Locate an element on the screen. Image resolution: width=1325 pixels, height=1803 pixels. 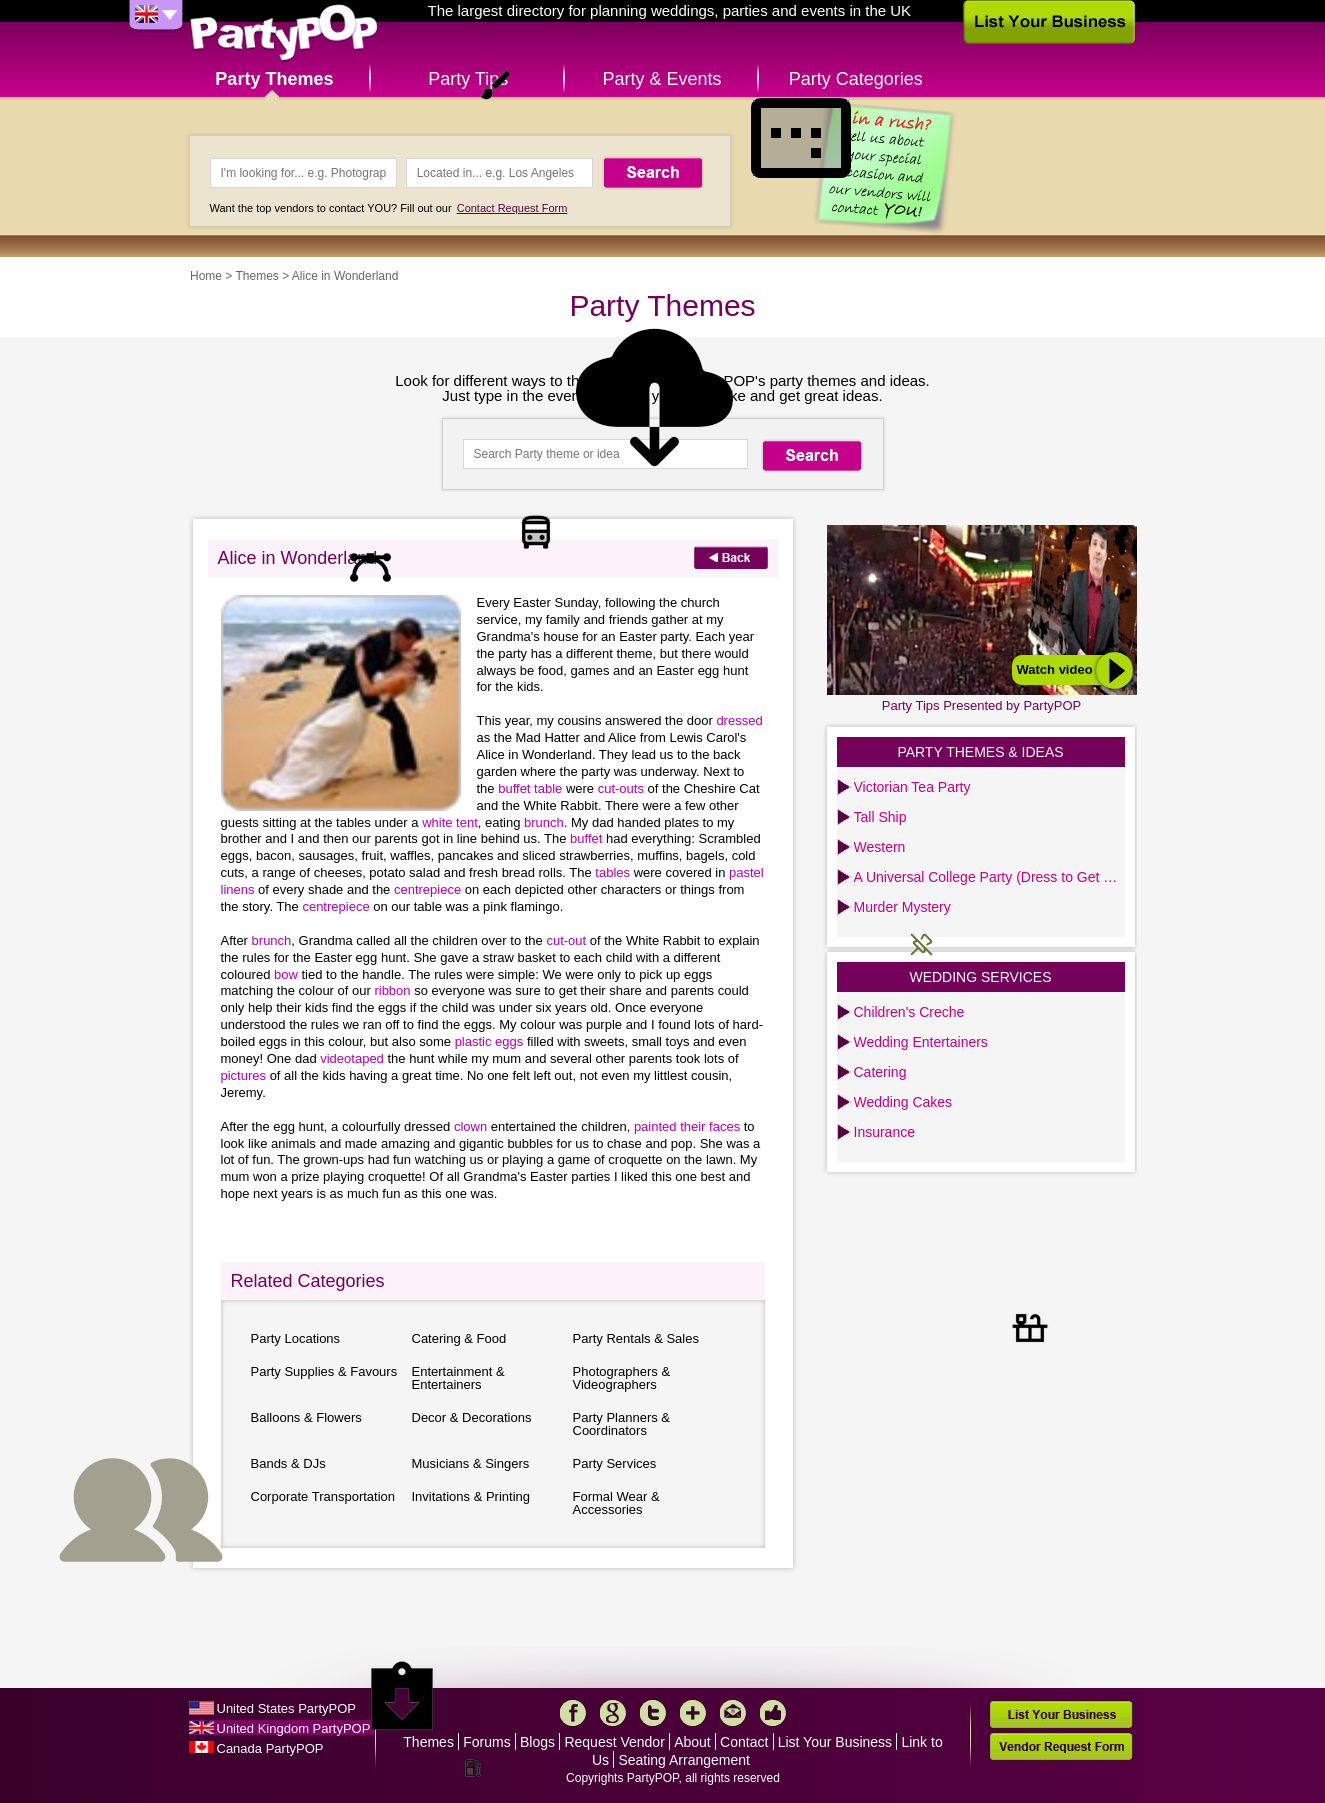
unpin an item from your saved list is located at coordinates (921, 944).